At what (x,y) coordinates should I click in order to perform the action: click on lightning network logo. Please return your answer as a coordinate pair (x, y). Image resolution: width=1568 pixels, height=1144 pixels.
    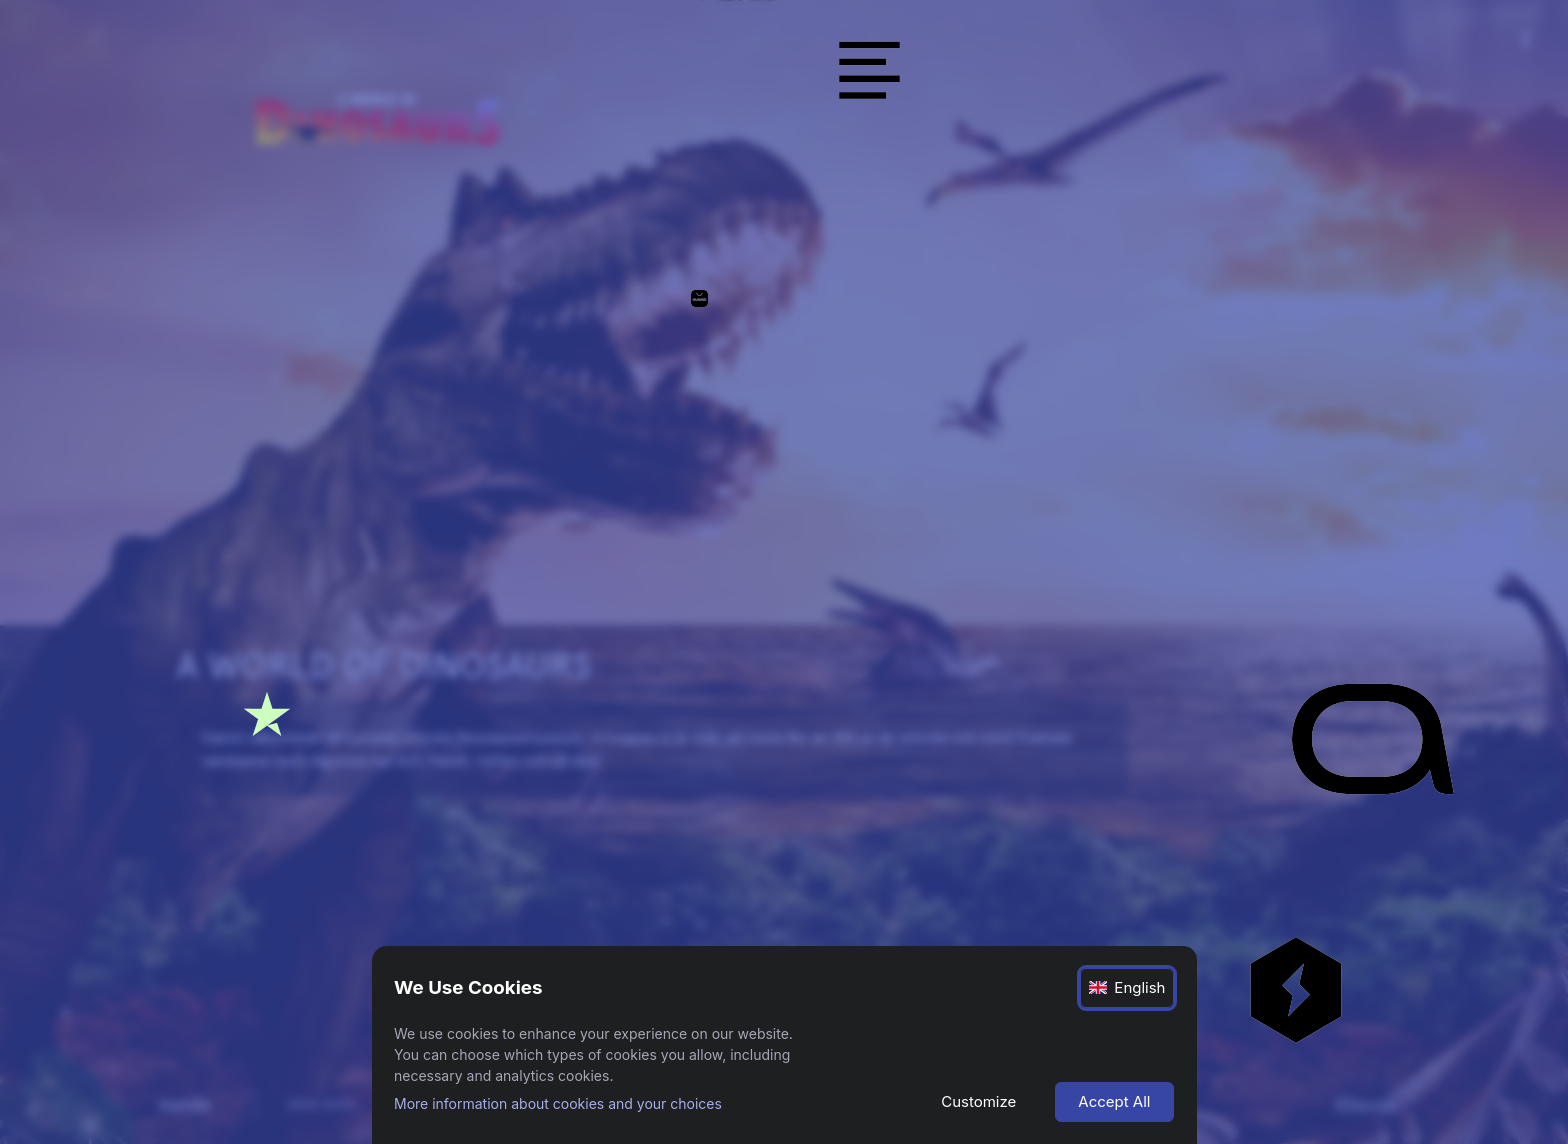
    Looking at the image, I should click on (1296, 990).